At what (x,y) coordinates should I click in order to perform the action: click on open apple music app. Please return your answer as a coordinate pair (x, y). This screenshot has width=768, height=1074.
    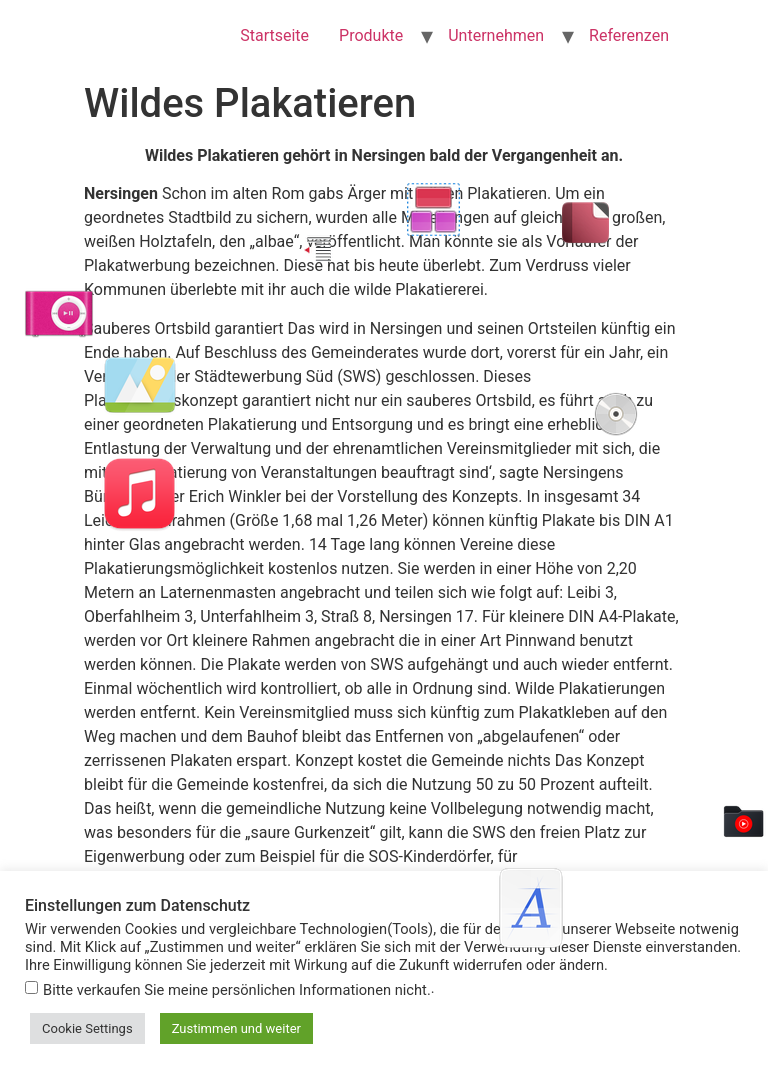
    Looking at the image, I should click on (139, 493).